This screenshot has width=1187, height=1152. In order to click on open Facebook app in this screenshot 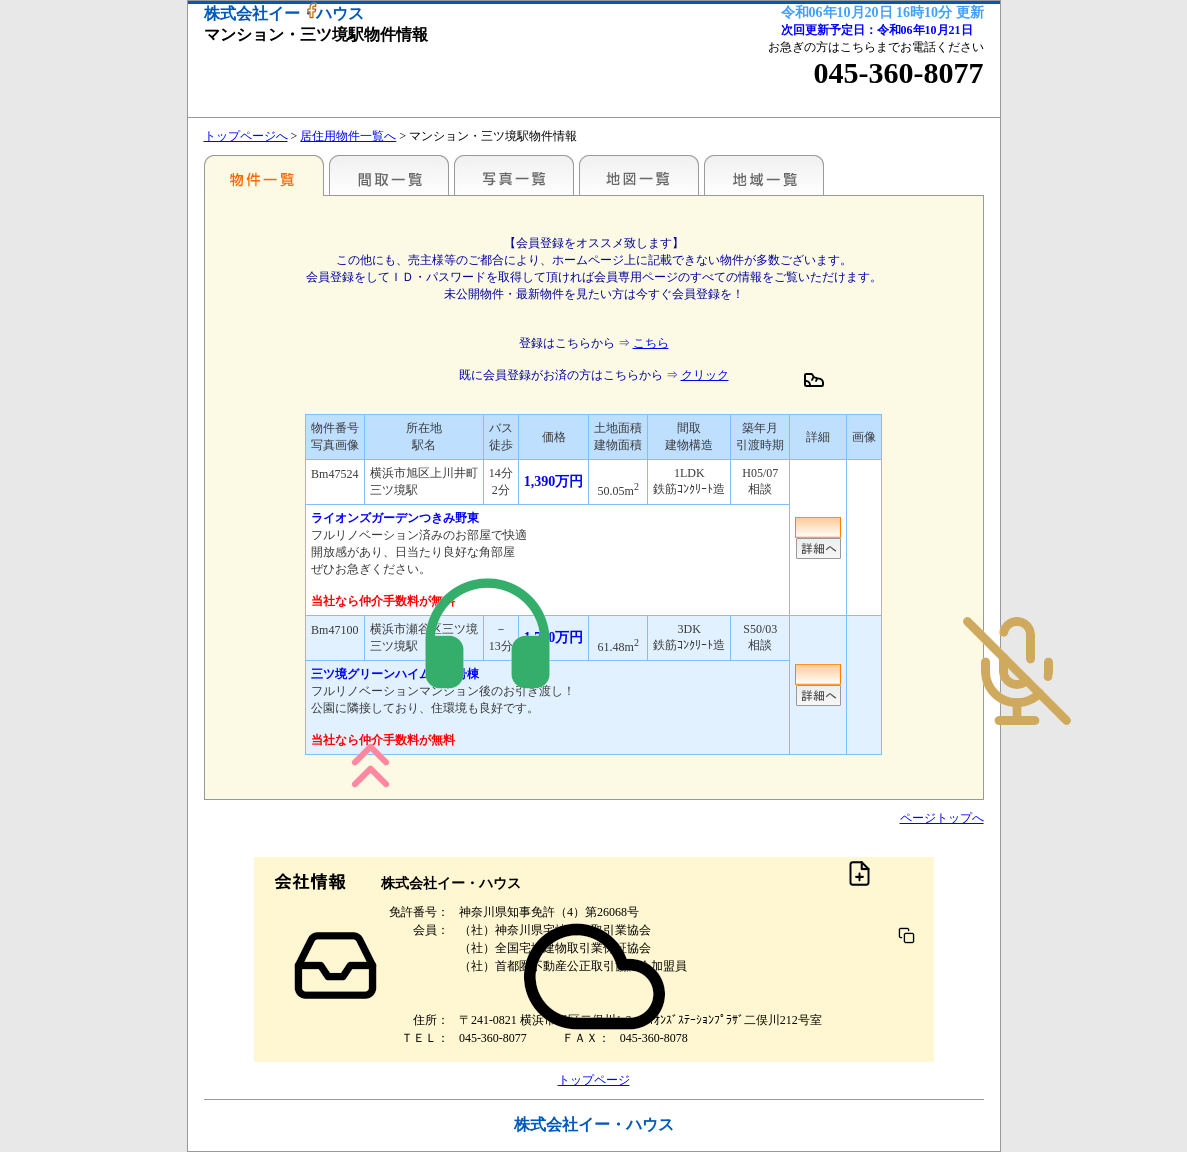, I will do `click(311, 10)`.